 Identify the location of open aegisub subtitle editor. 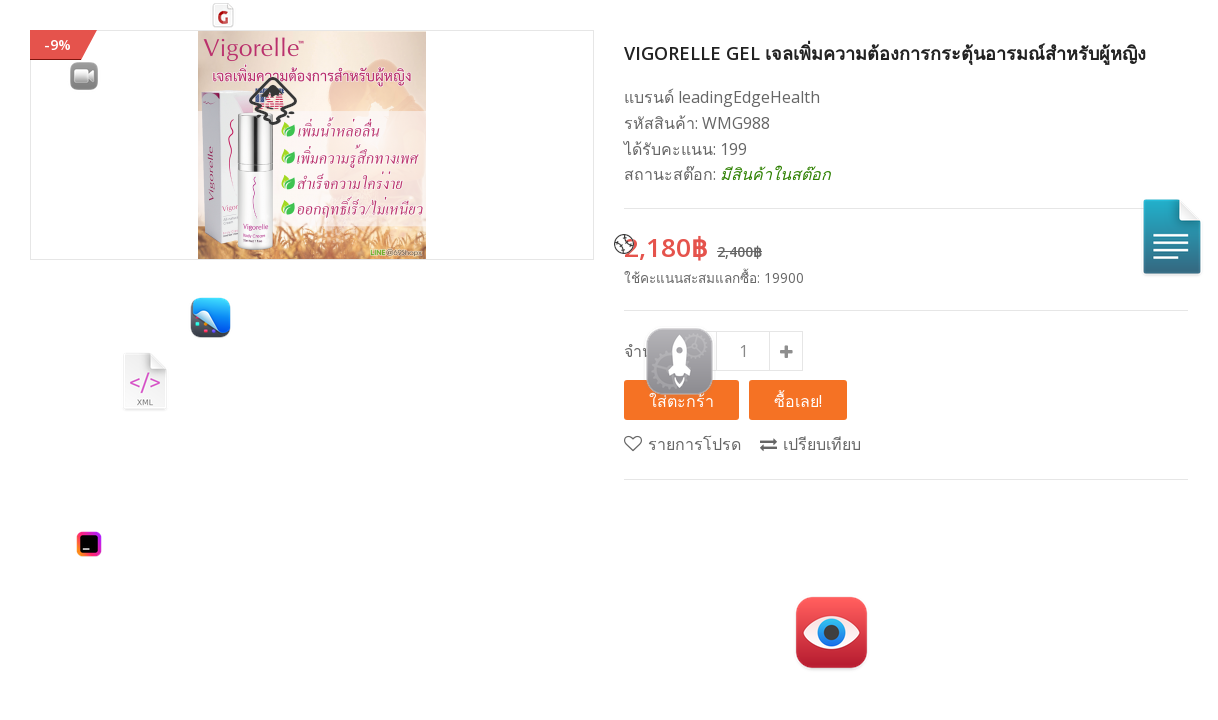
(831, 632).